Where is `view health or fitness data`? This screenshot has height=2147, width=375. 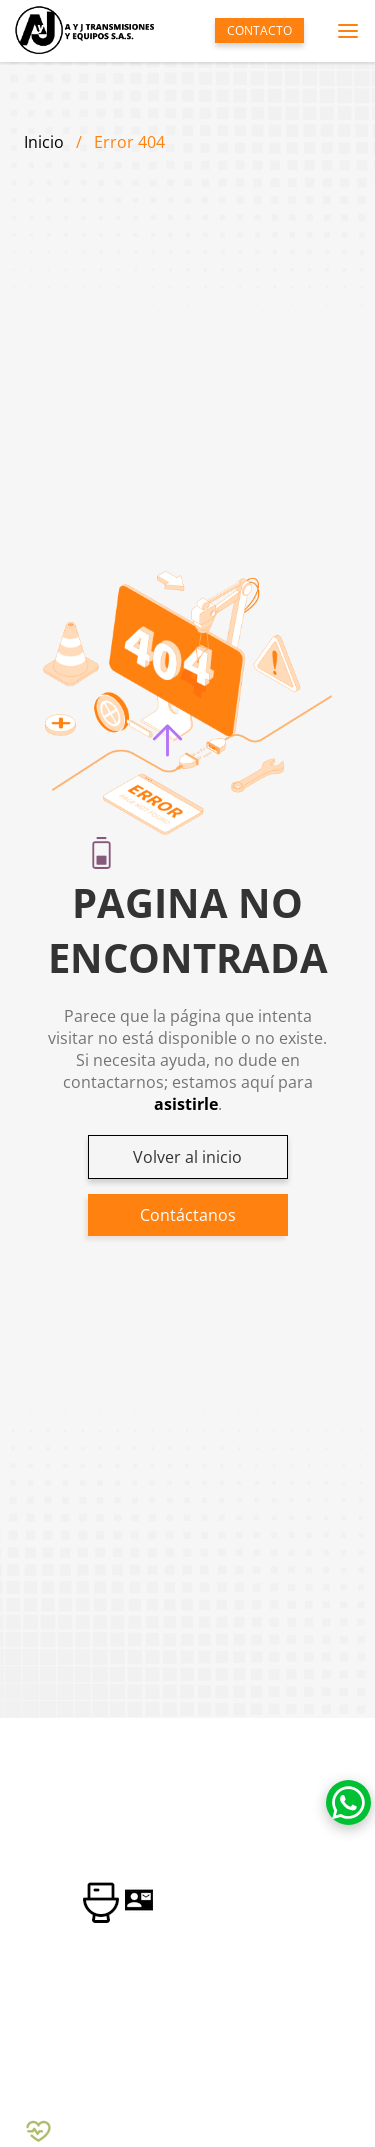 view health or fitness data is located at coordinates (38, 2130).